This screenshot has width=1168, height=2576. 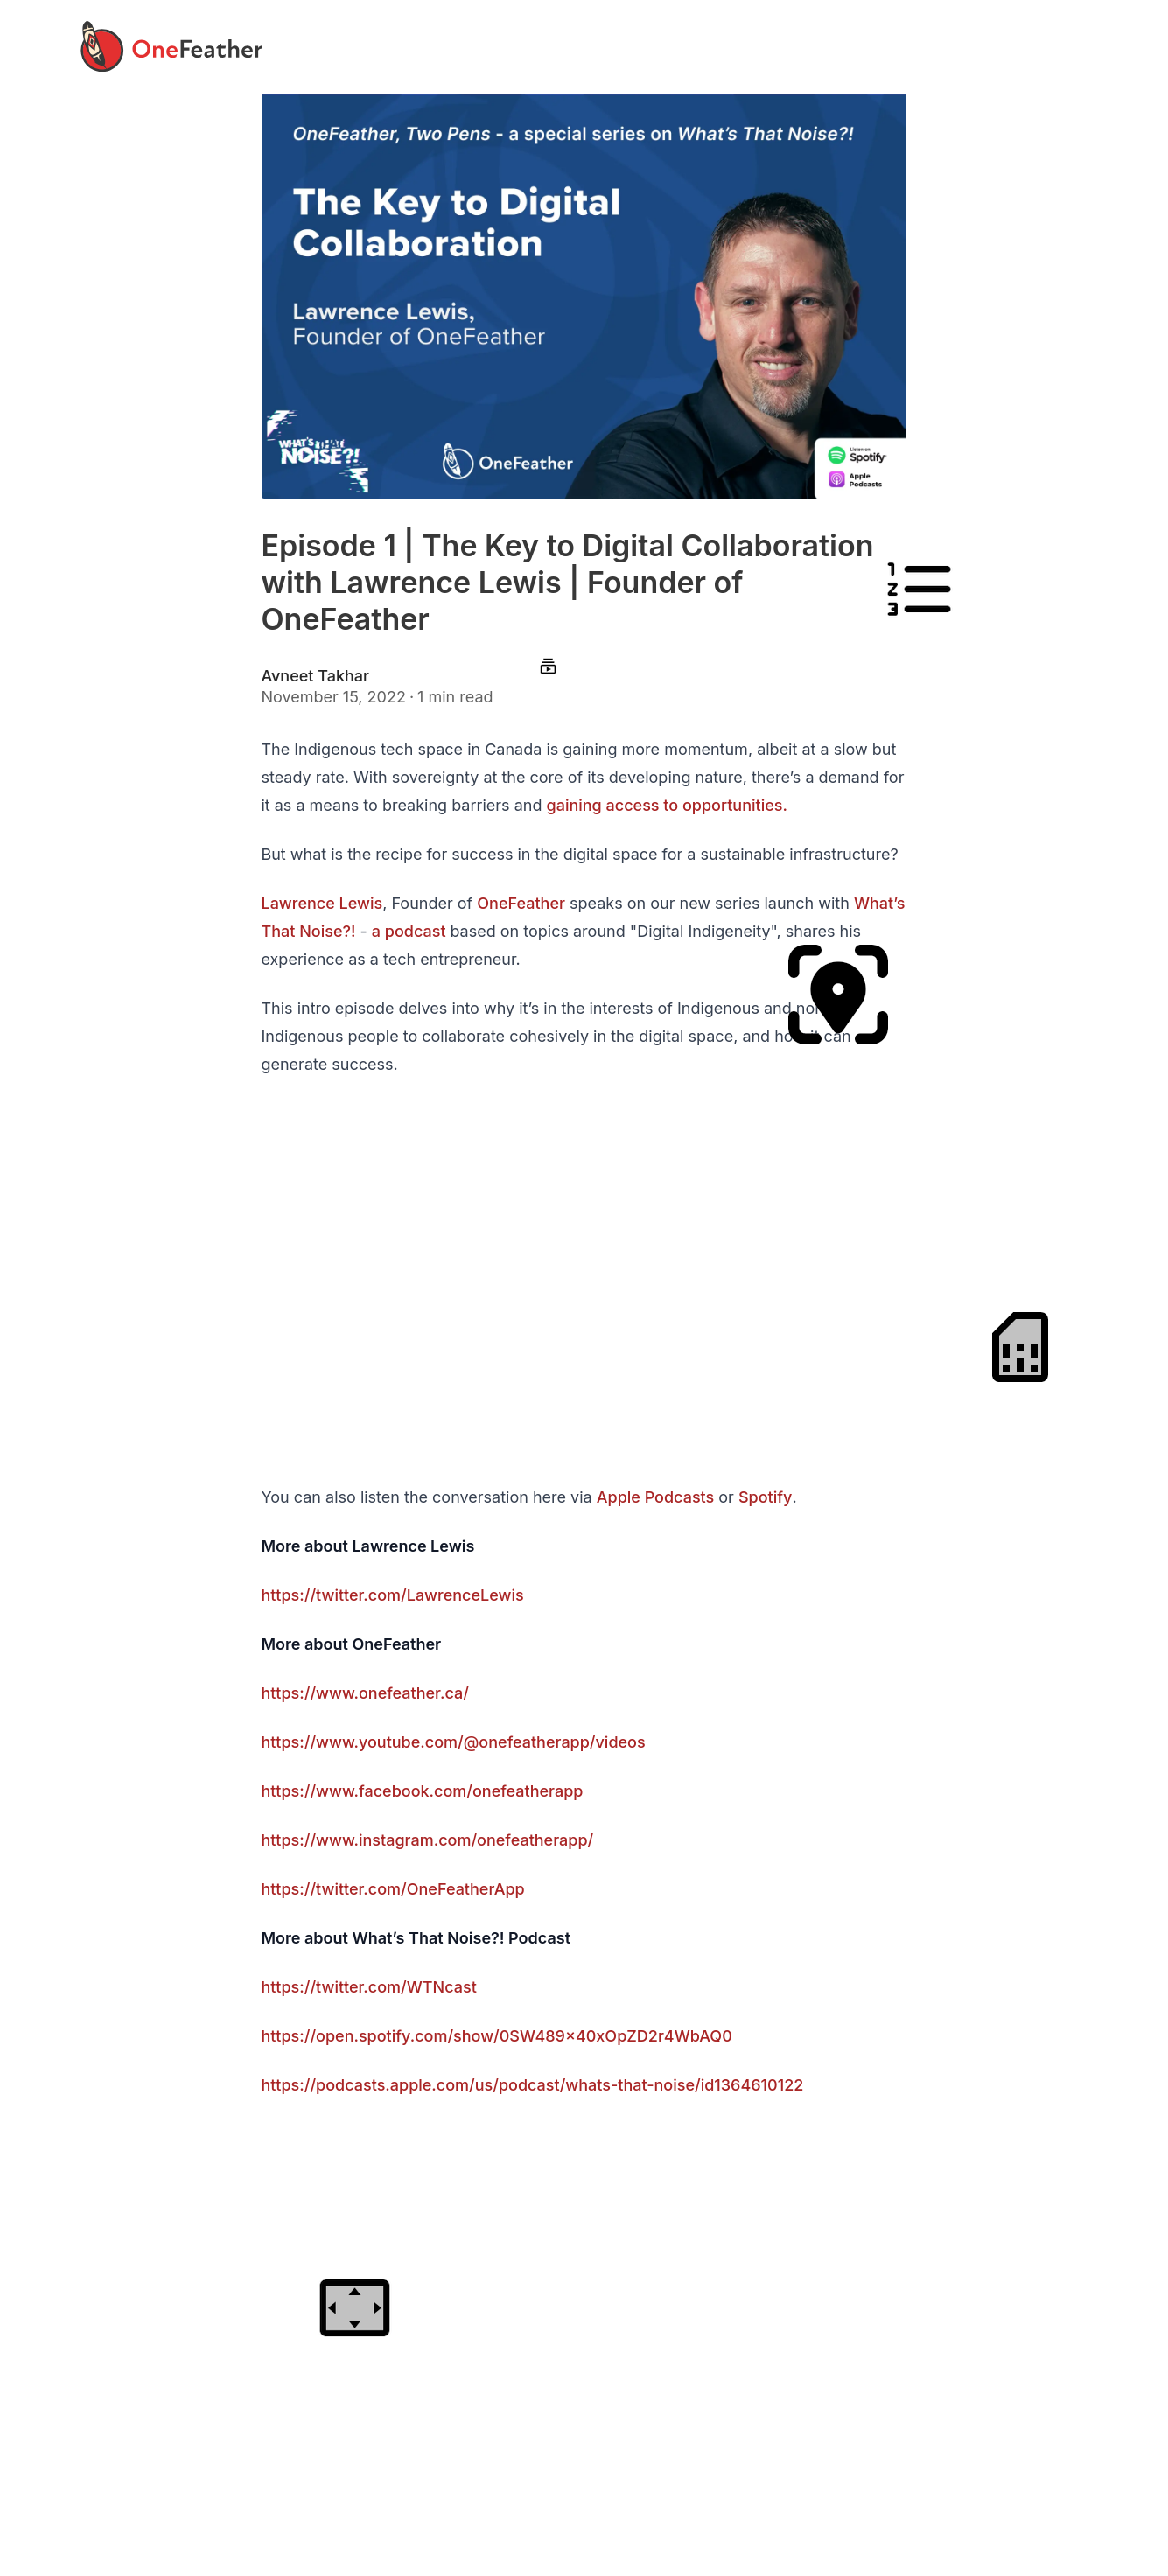 I want to click on adjust display overscan settings, so click(x=354, y=2307).